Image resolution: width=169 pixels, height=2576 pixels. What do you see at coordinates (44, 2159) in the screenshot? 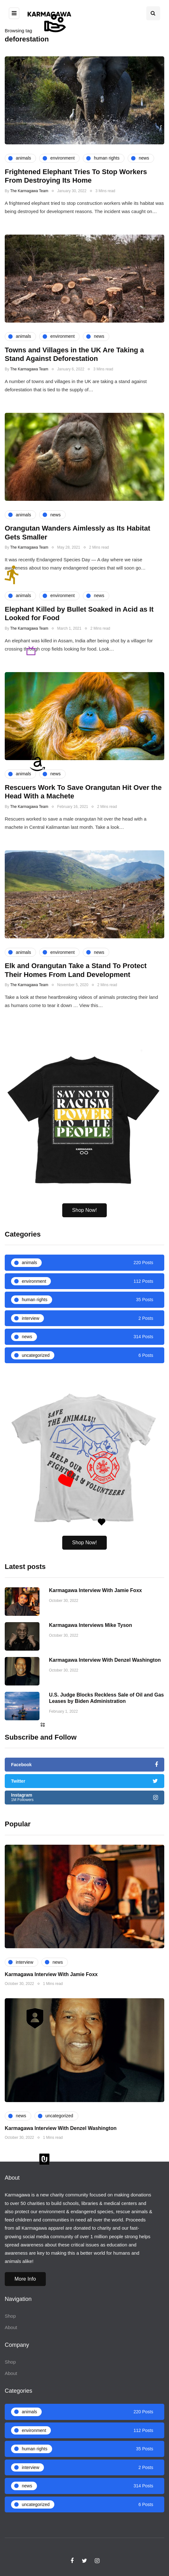
I see `attach a file to your message` at bounding box center [44, 2159].